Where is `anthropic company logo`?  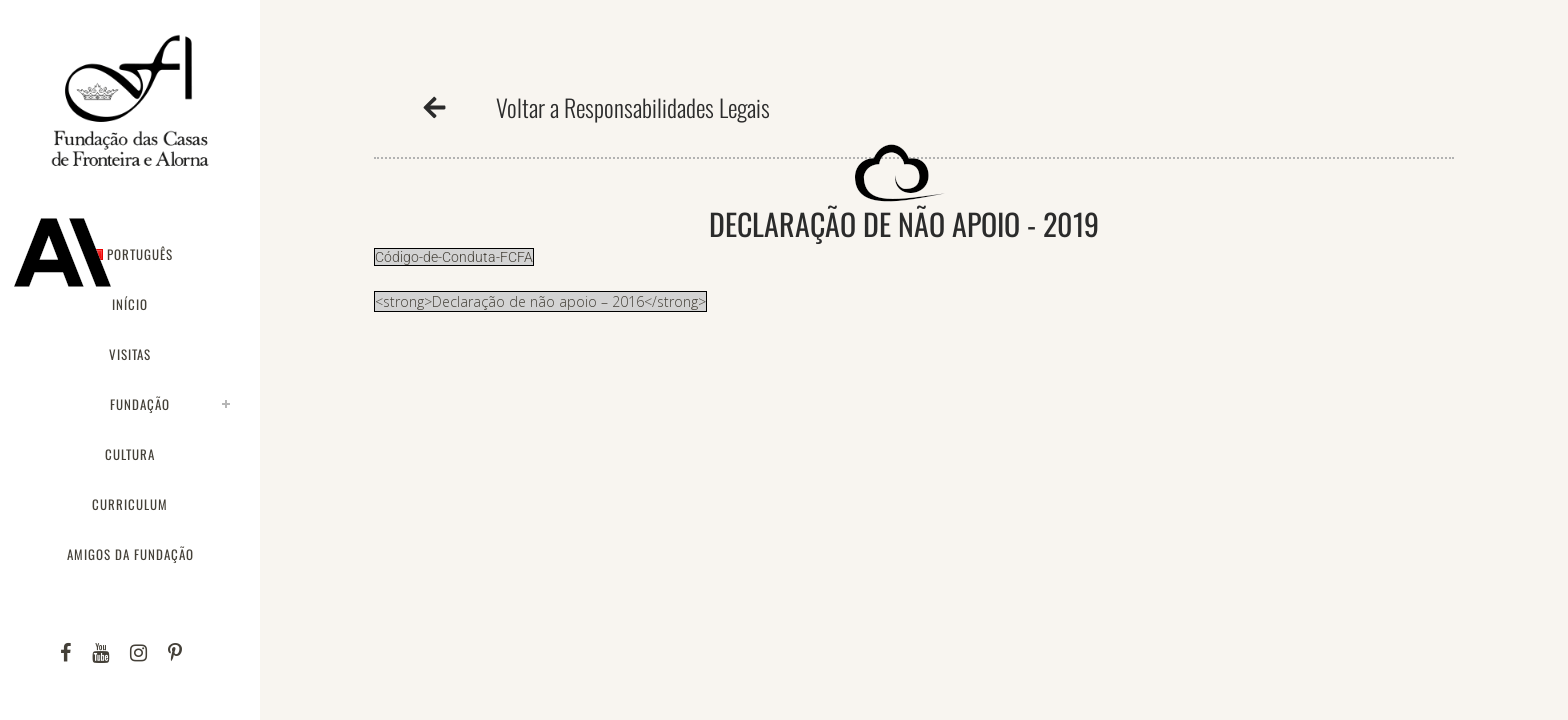
anthropic company logo is located at coordinates (62, 252).